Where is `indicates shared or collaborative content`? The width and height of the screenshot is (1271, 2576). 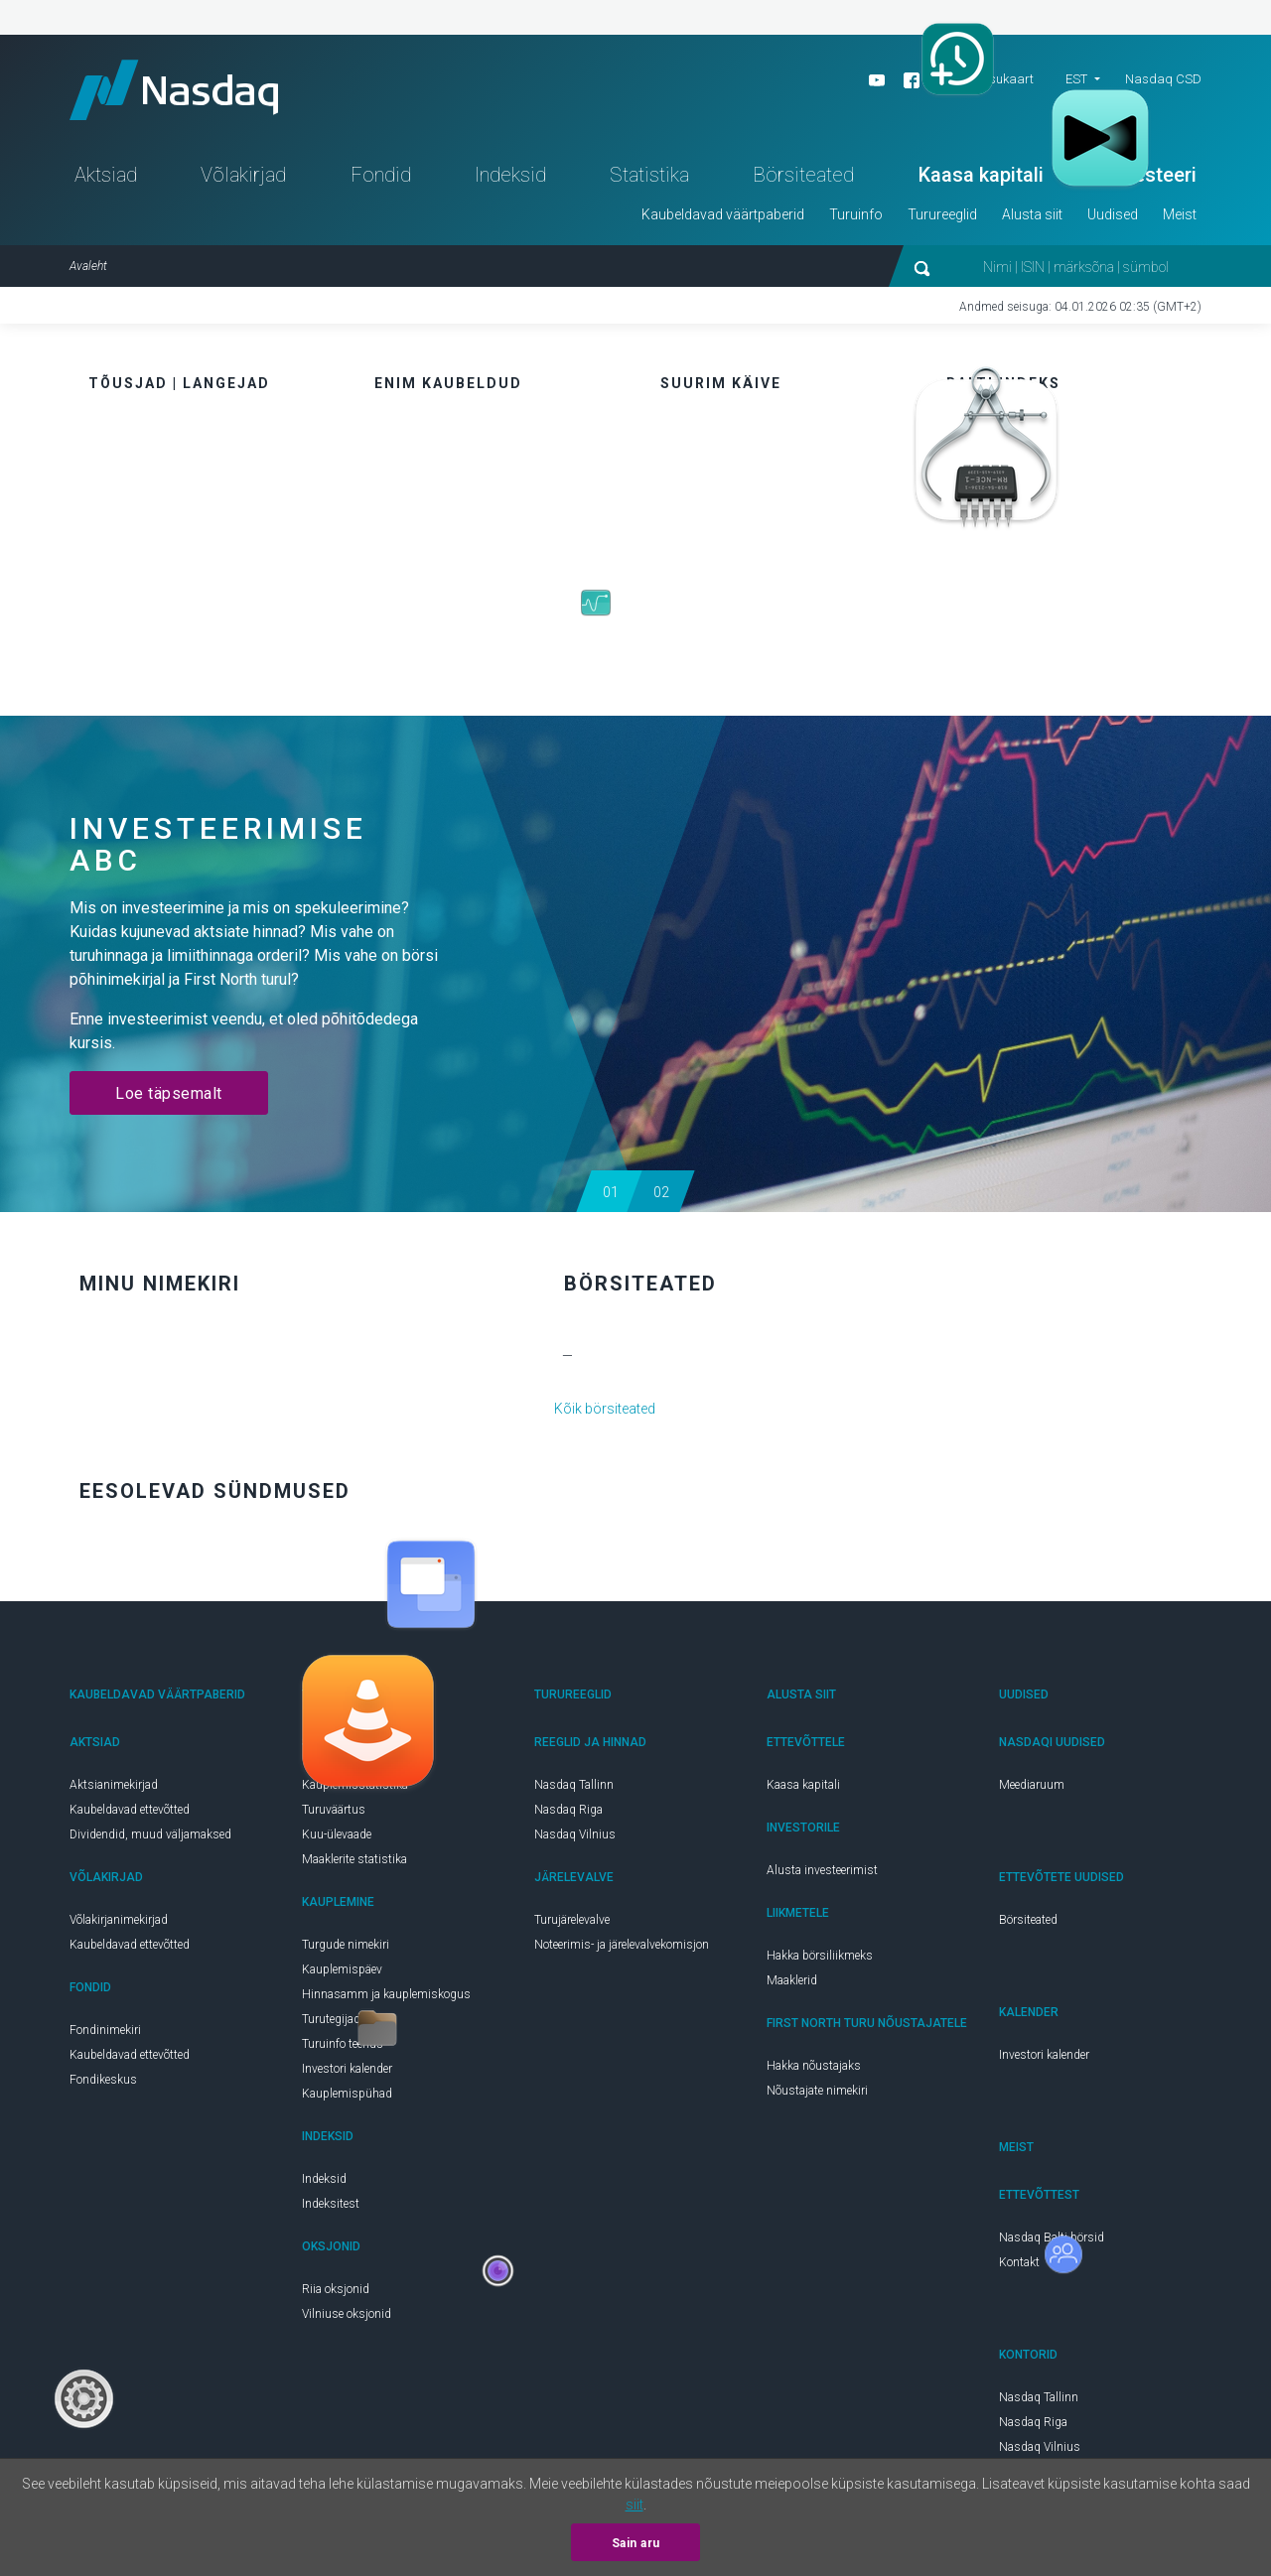
indicates shared or collaborative content is located at coordinates (1063, 2254).